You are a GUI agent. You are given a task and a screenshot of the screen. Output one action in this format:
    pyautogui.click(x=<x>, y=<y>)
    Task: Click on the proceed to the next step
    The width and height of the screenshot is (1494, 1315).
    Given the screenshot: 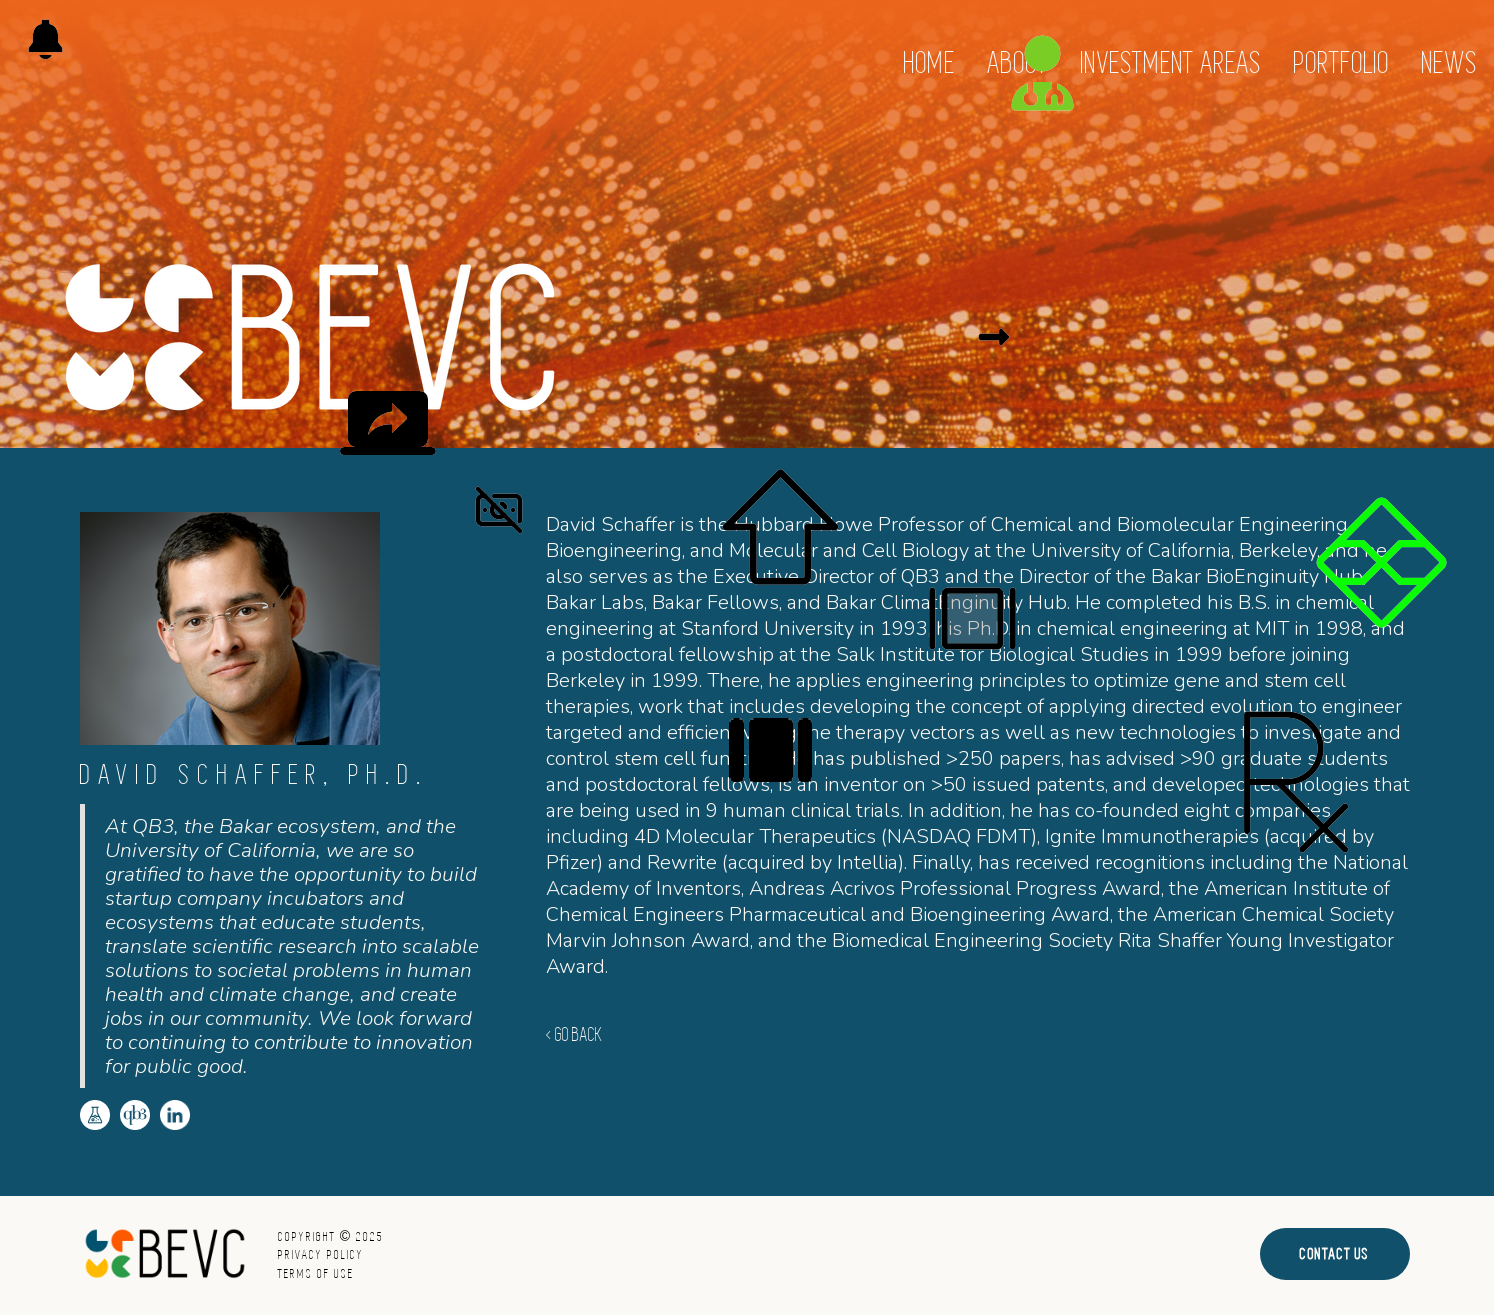 What is the action you would take?
    pyautogui.click(x=994, y=337)
    